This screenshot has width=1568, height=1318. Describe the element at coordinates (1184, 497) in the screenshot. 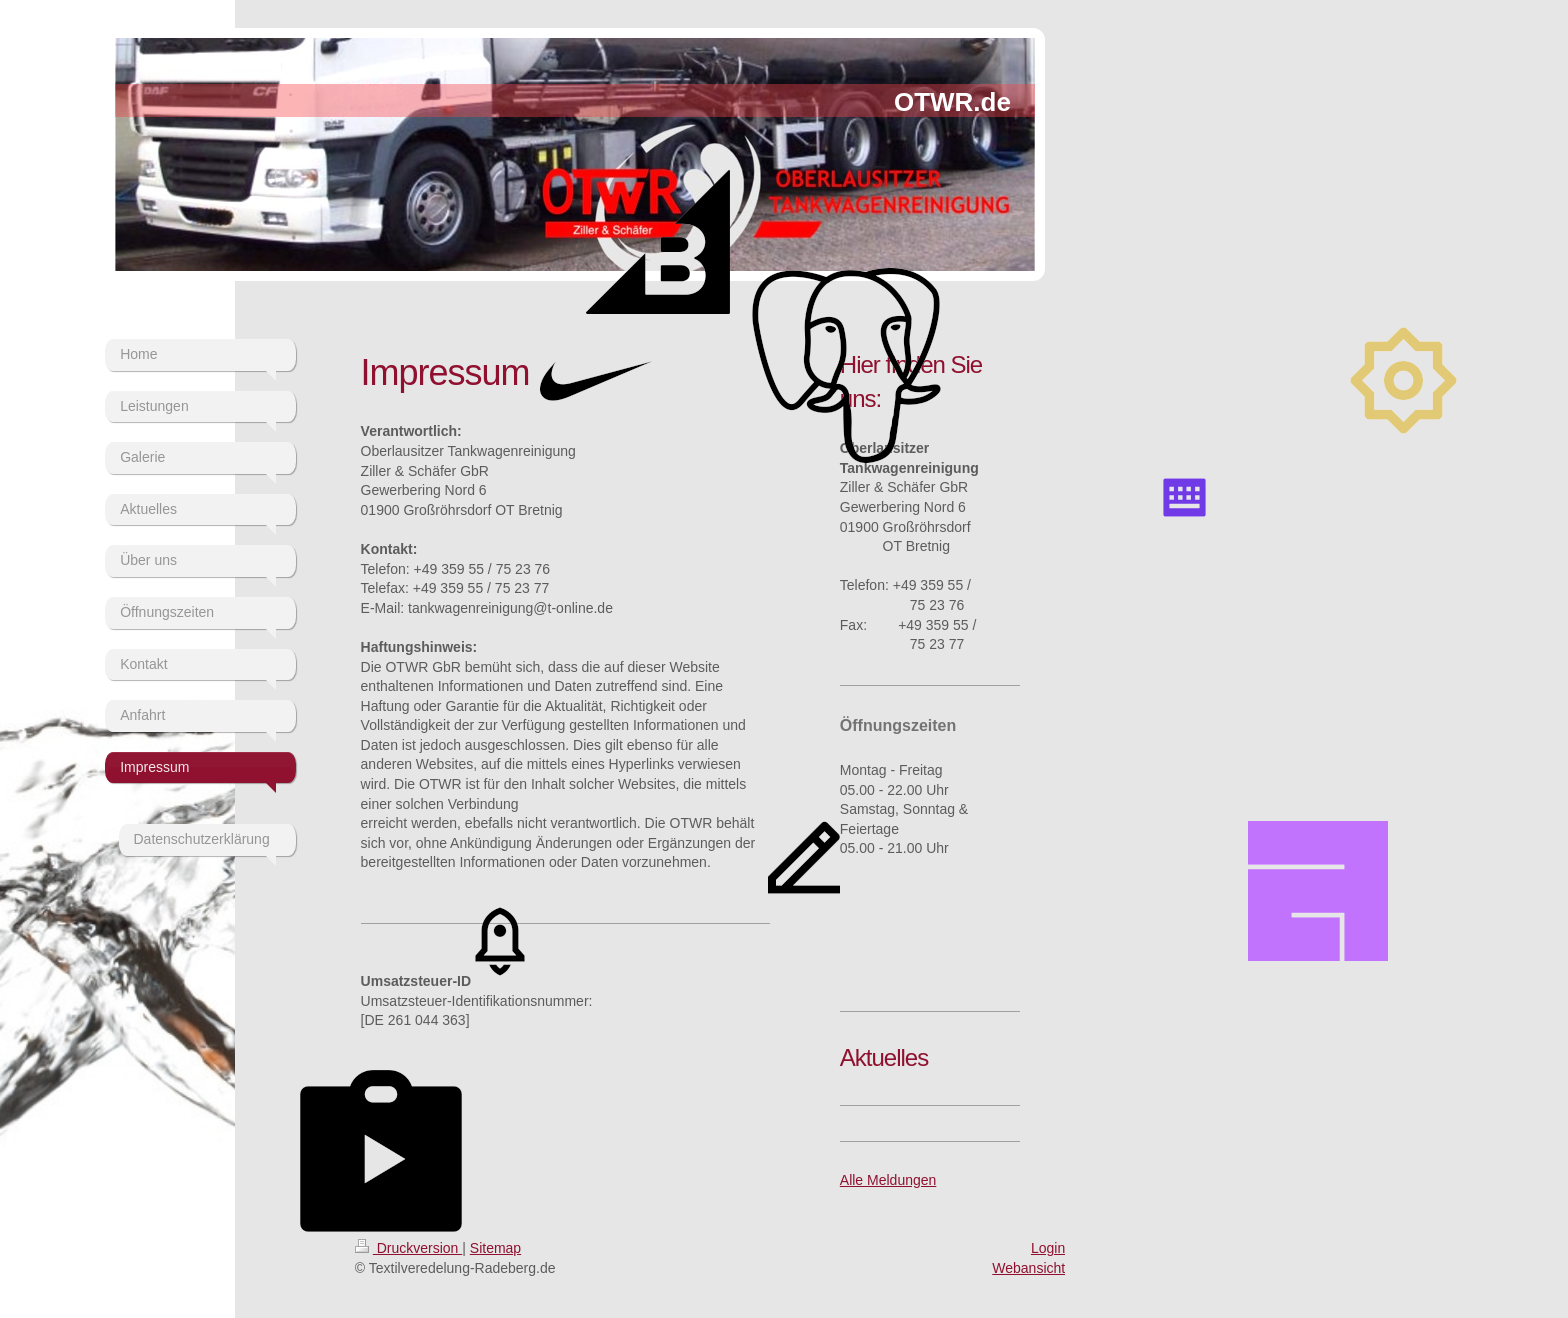

I see `open the on-screen keyboard` at that location.